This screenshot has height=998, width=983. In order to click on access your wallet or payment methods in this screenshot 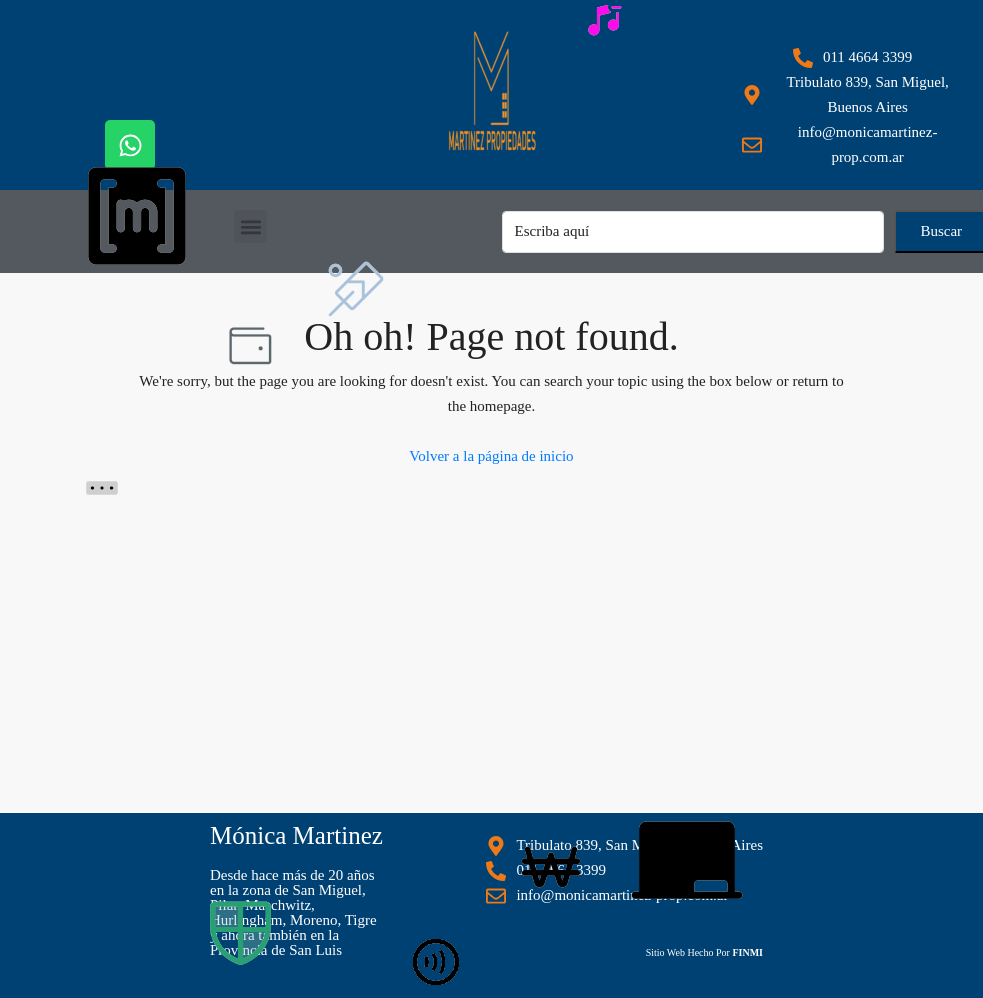, I will do `click(249, 347)`.